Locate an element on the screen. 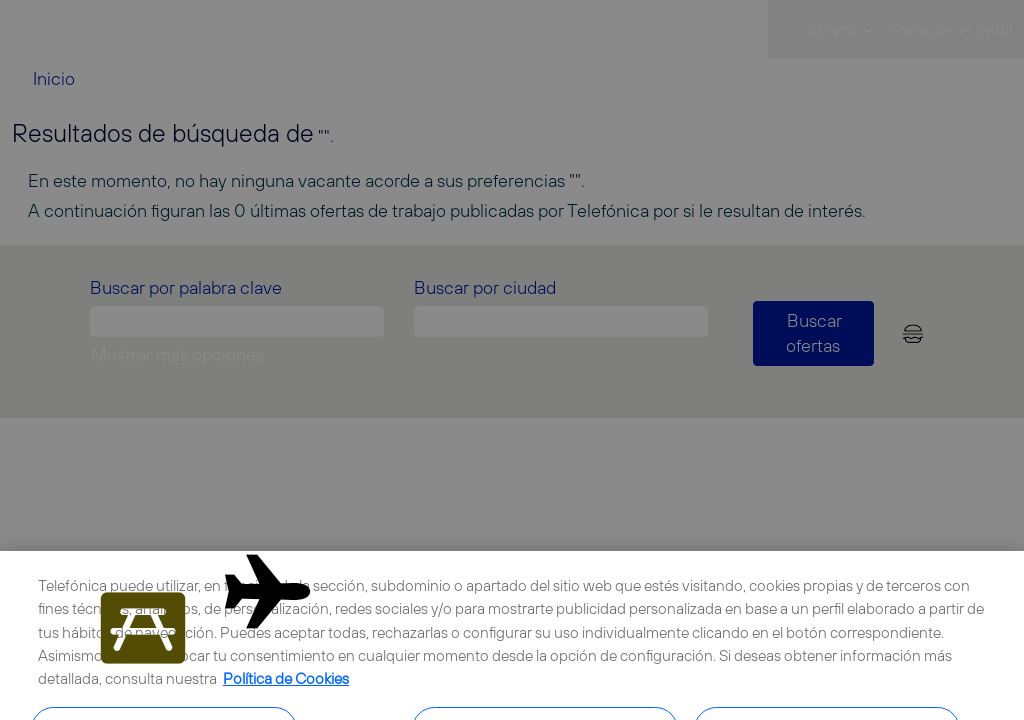  enable airplane mode is located at coordinates (267, 591).